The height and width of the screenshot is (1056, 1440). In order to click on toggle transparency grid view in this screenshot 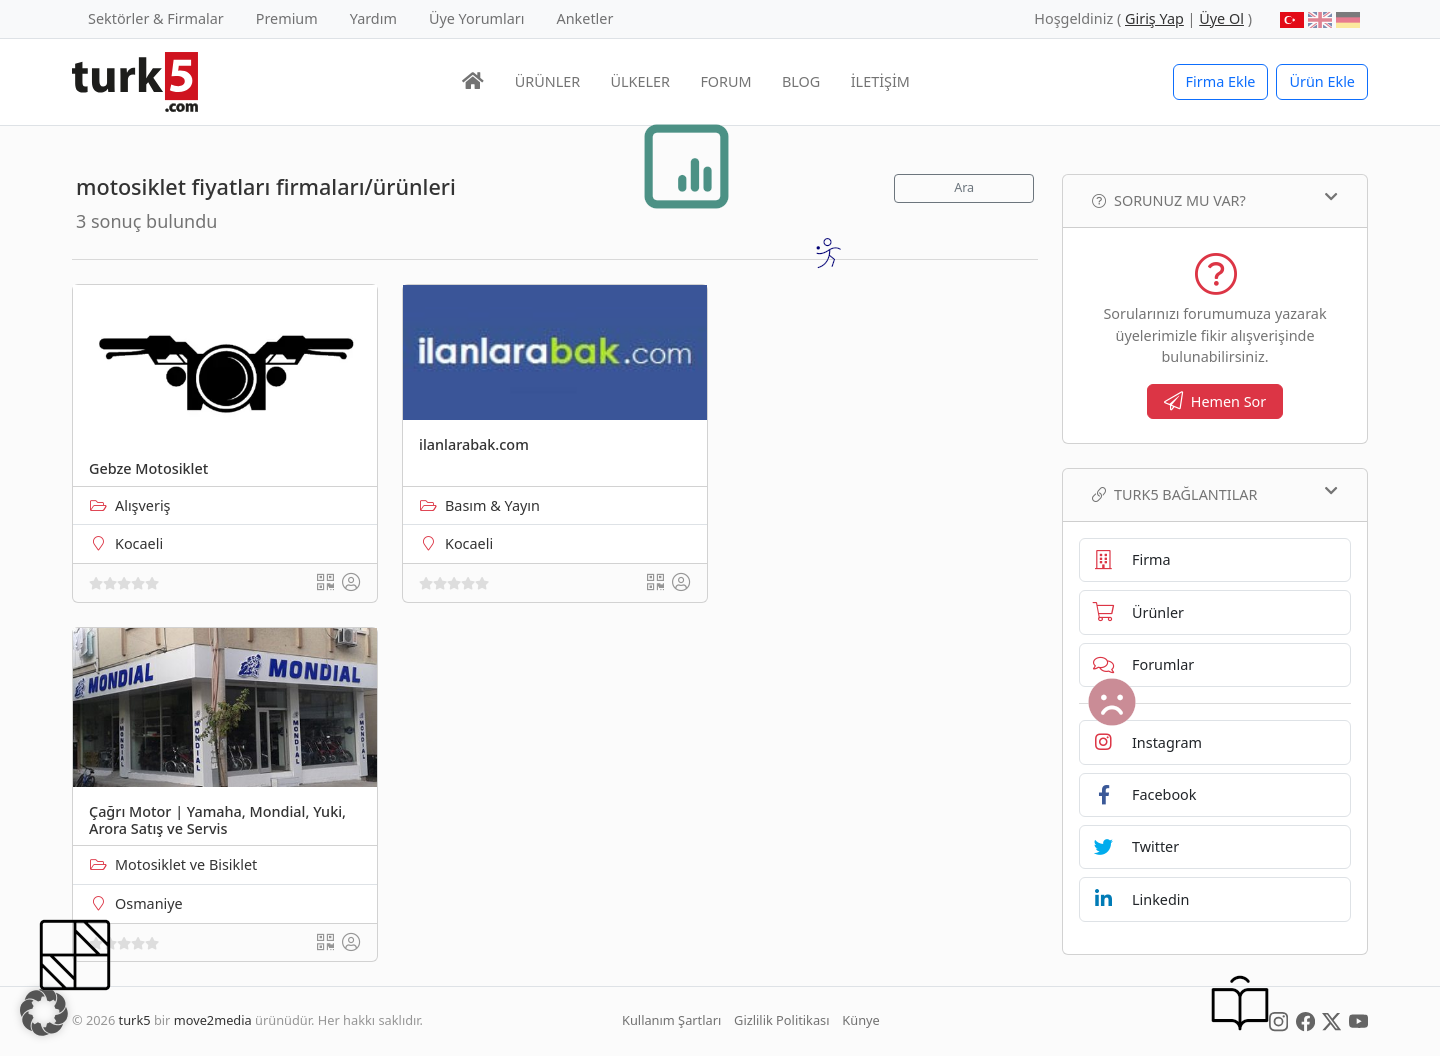, I will do `click(75, 955)`.